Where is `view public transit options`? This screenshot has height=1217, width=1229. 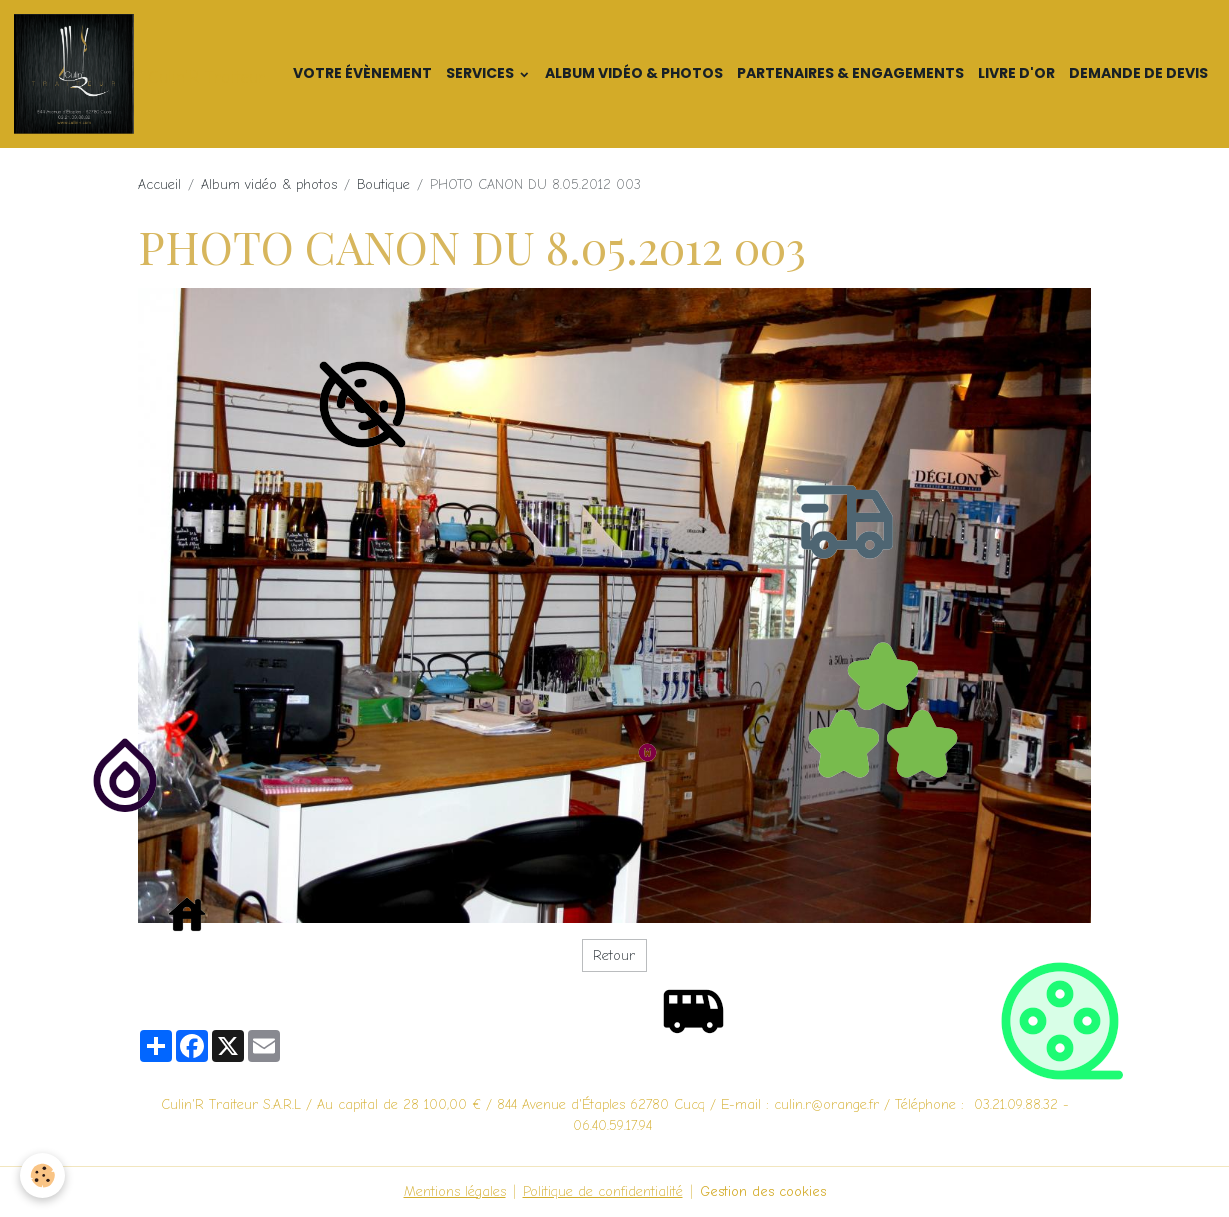 view public transit options is located at coordinates (693, 1011).